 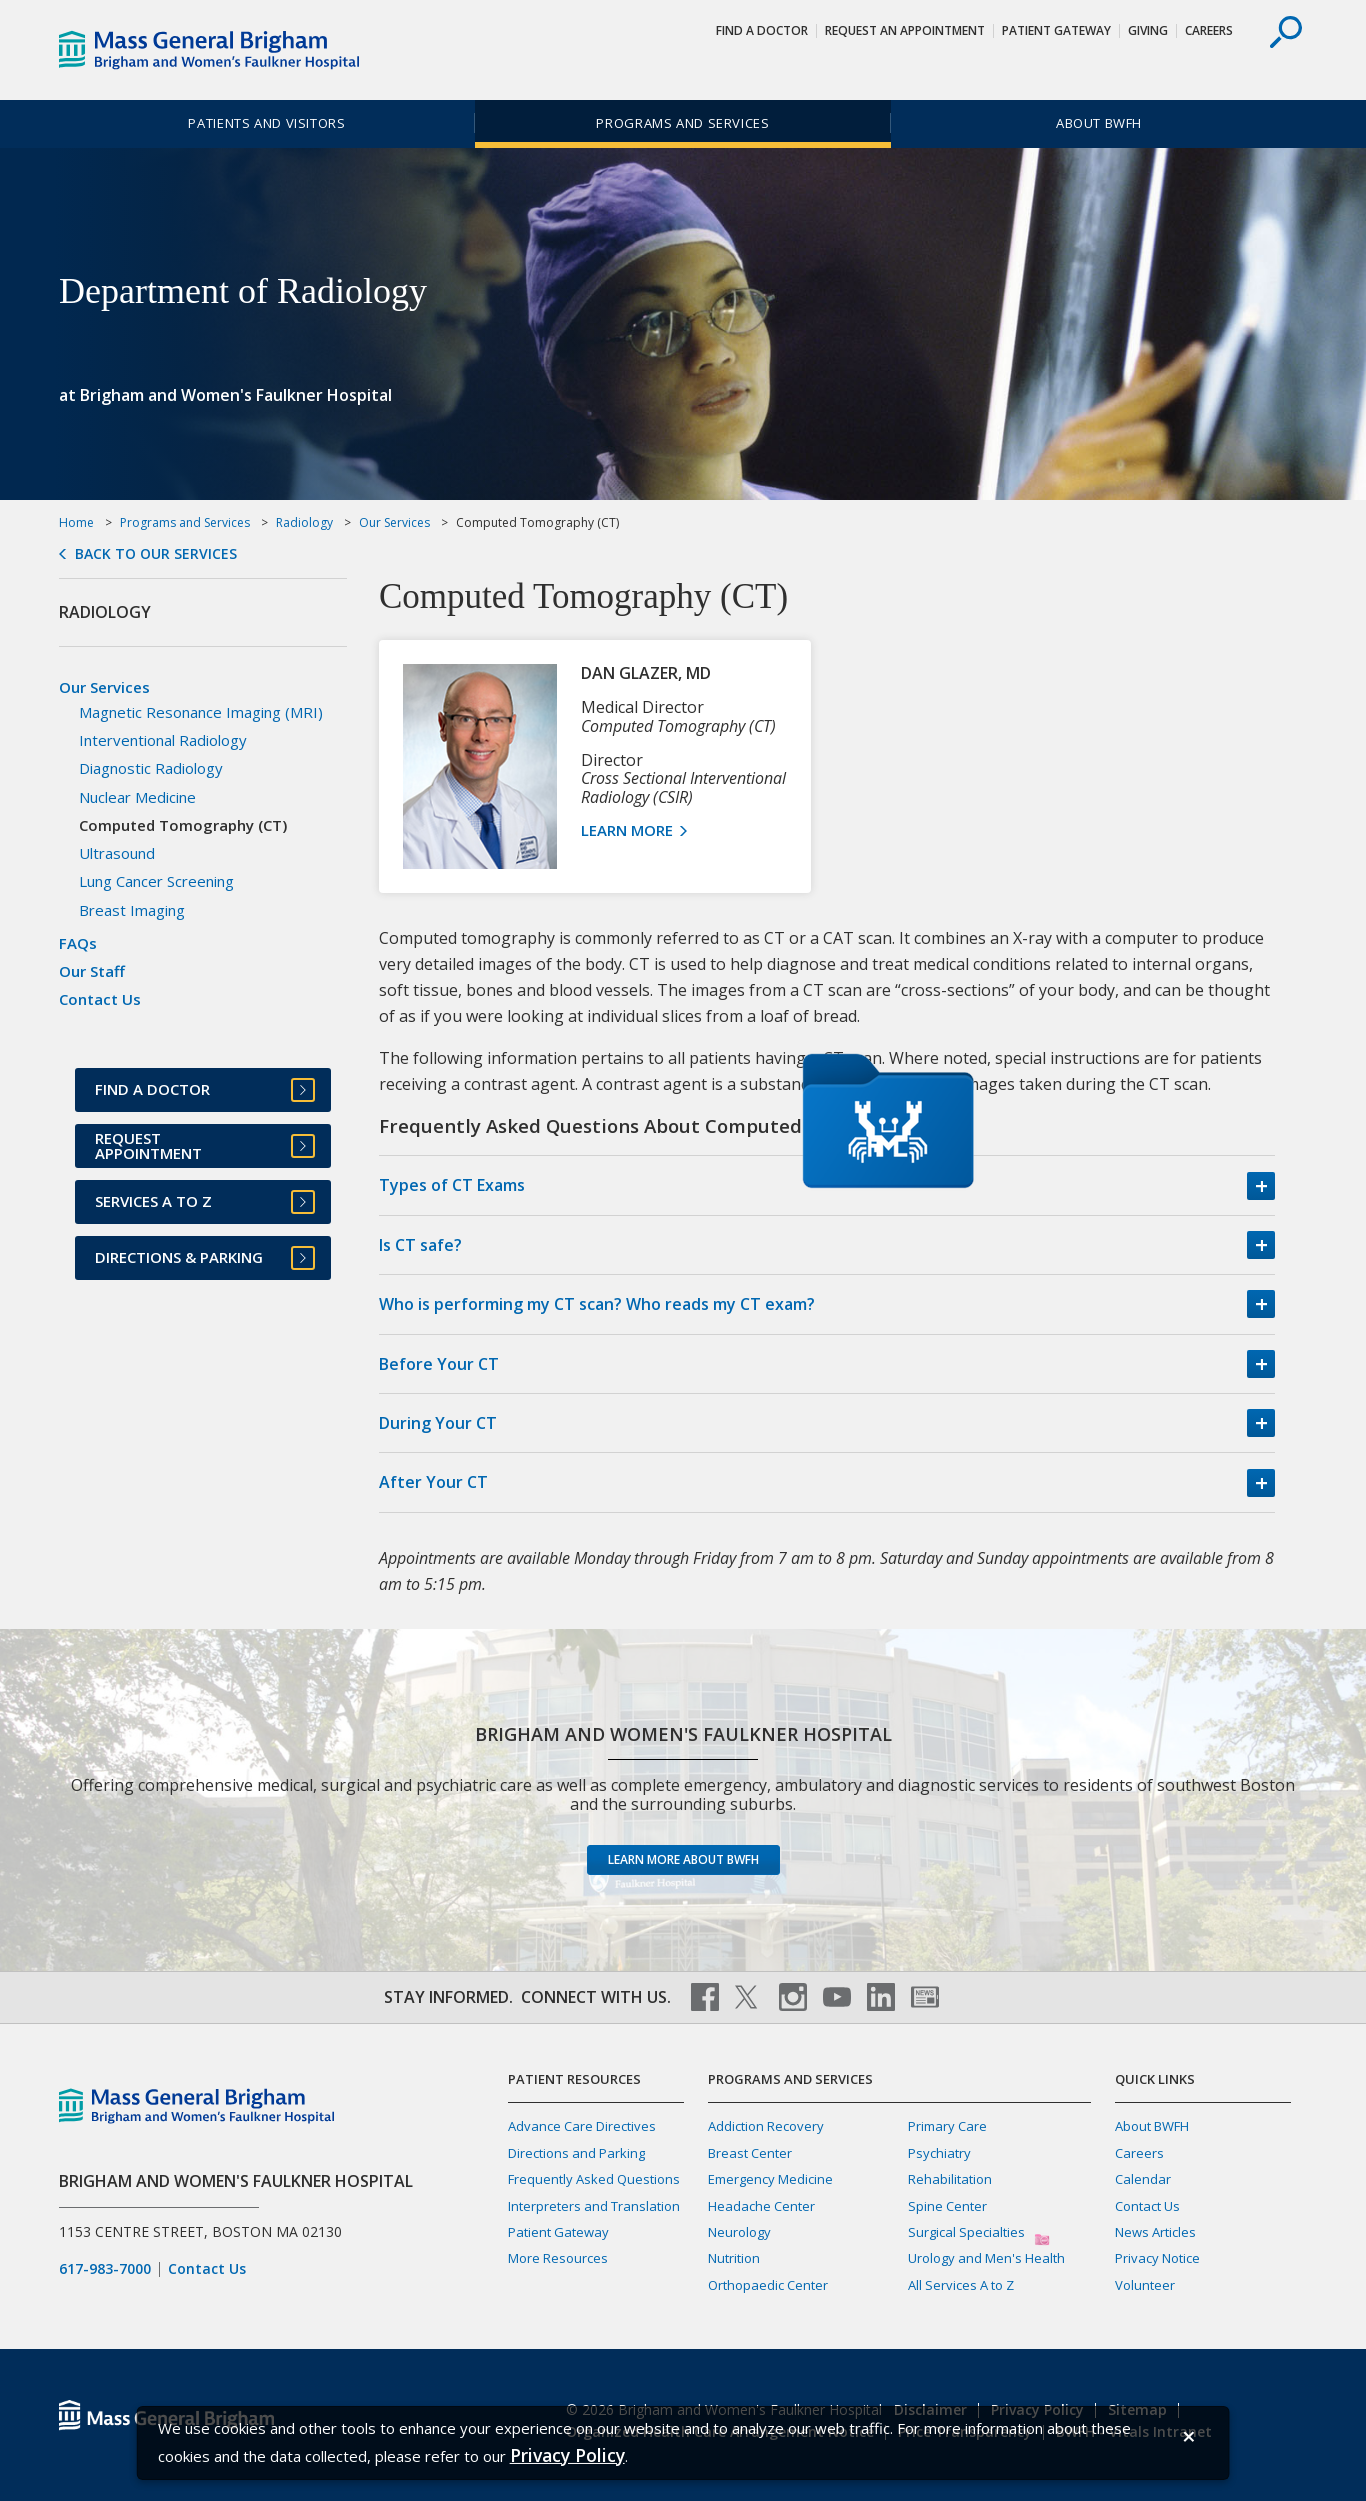 What do you see at coordinates (1042, 2240) in the screenshot?
I see `open your osu! game files folder` at bounding box center [1042, 2240].